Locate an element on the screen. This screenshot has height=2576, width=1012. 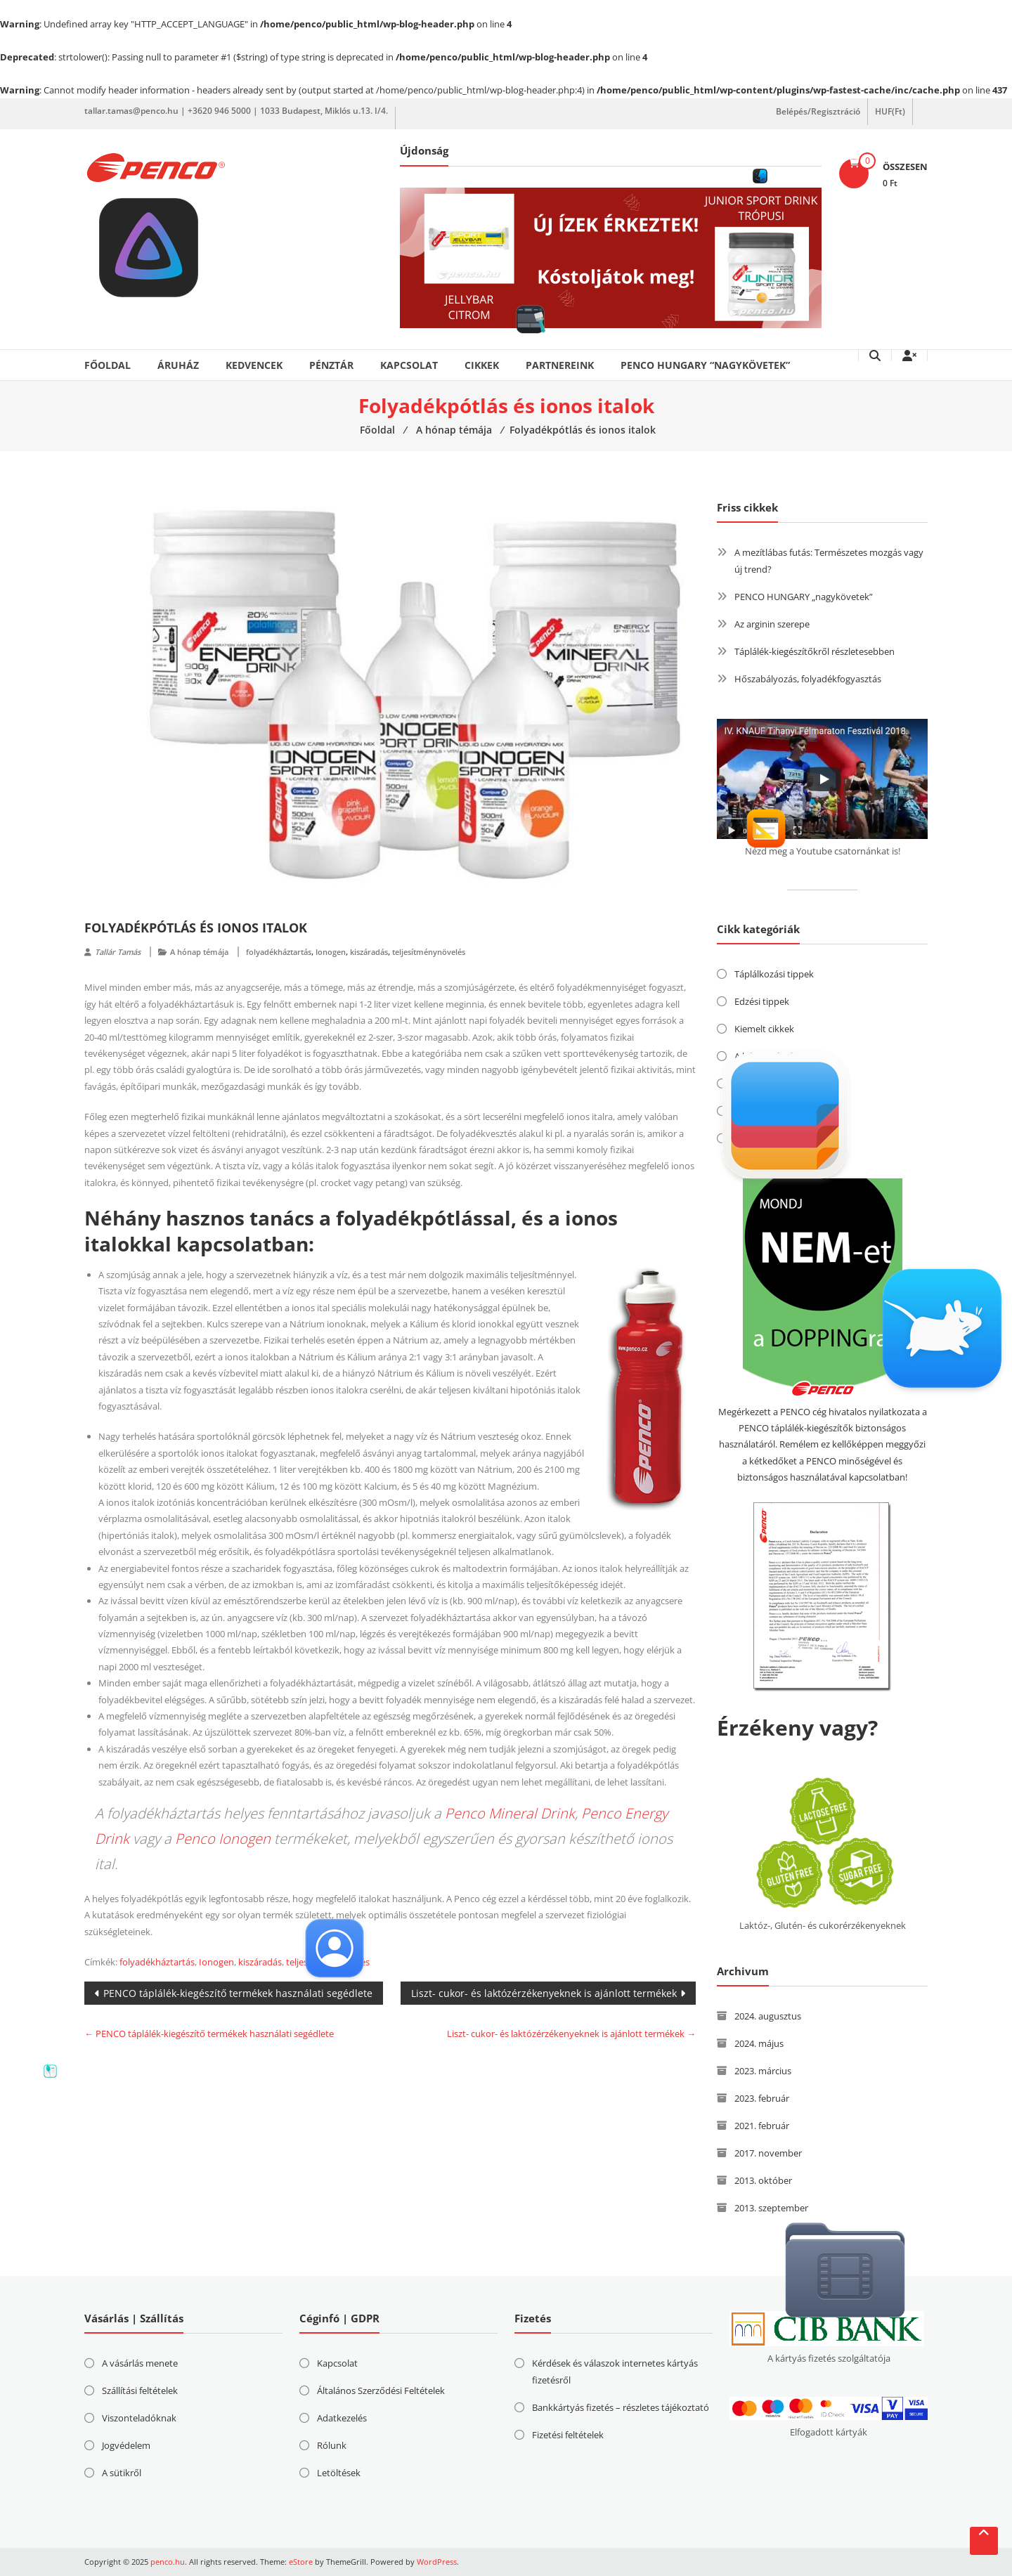
manage contact list settings is located at coordinates (335, 1949).